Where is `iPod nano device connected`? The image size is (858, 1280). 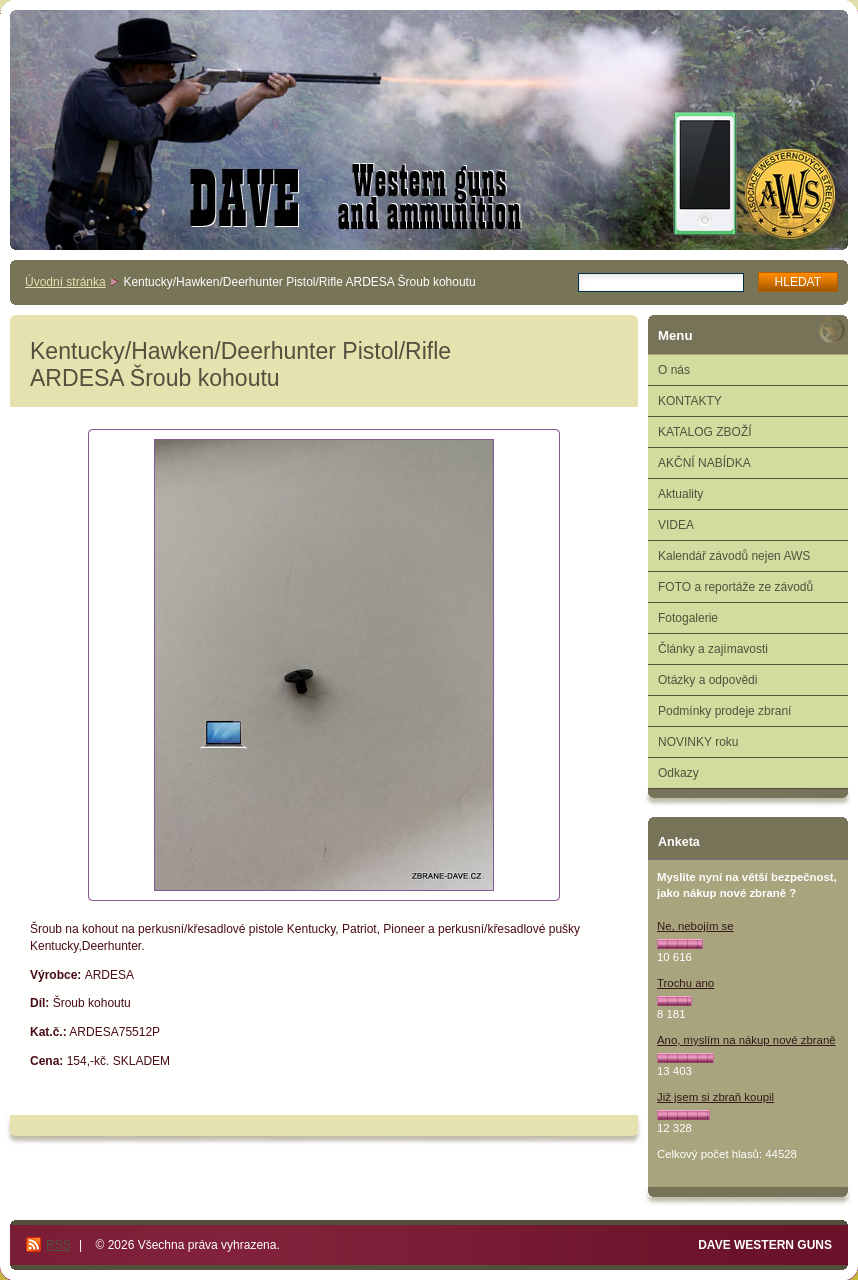
iPod nano device connected is located at coordinates (705, 174).